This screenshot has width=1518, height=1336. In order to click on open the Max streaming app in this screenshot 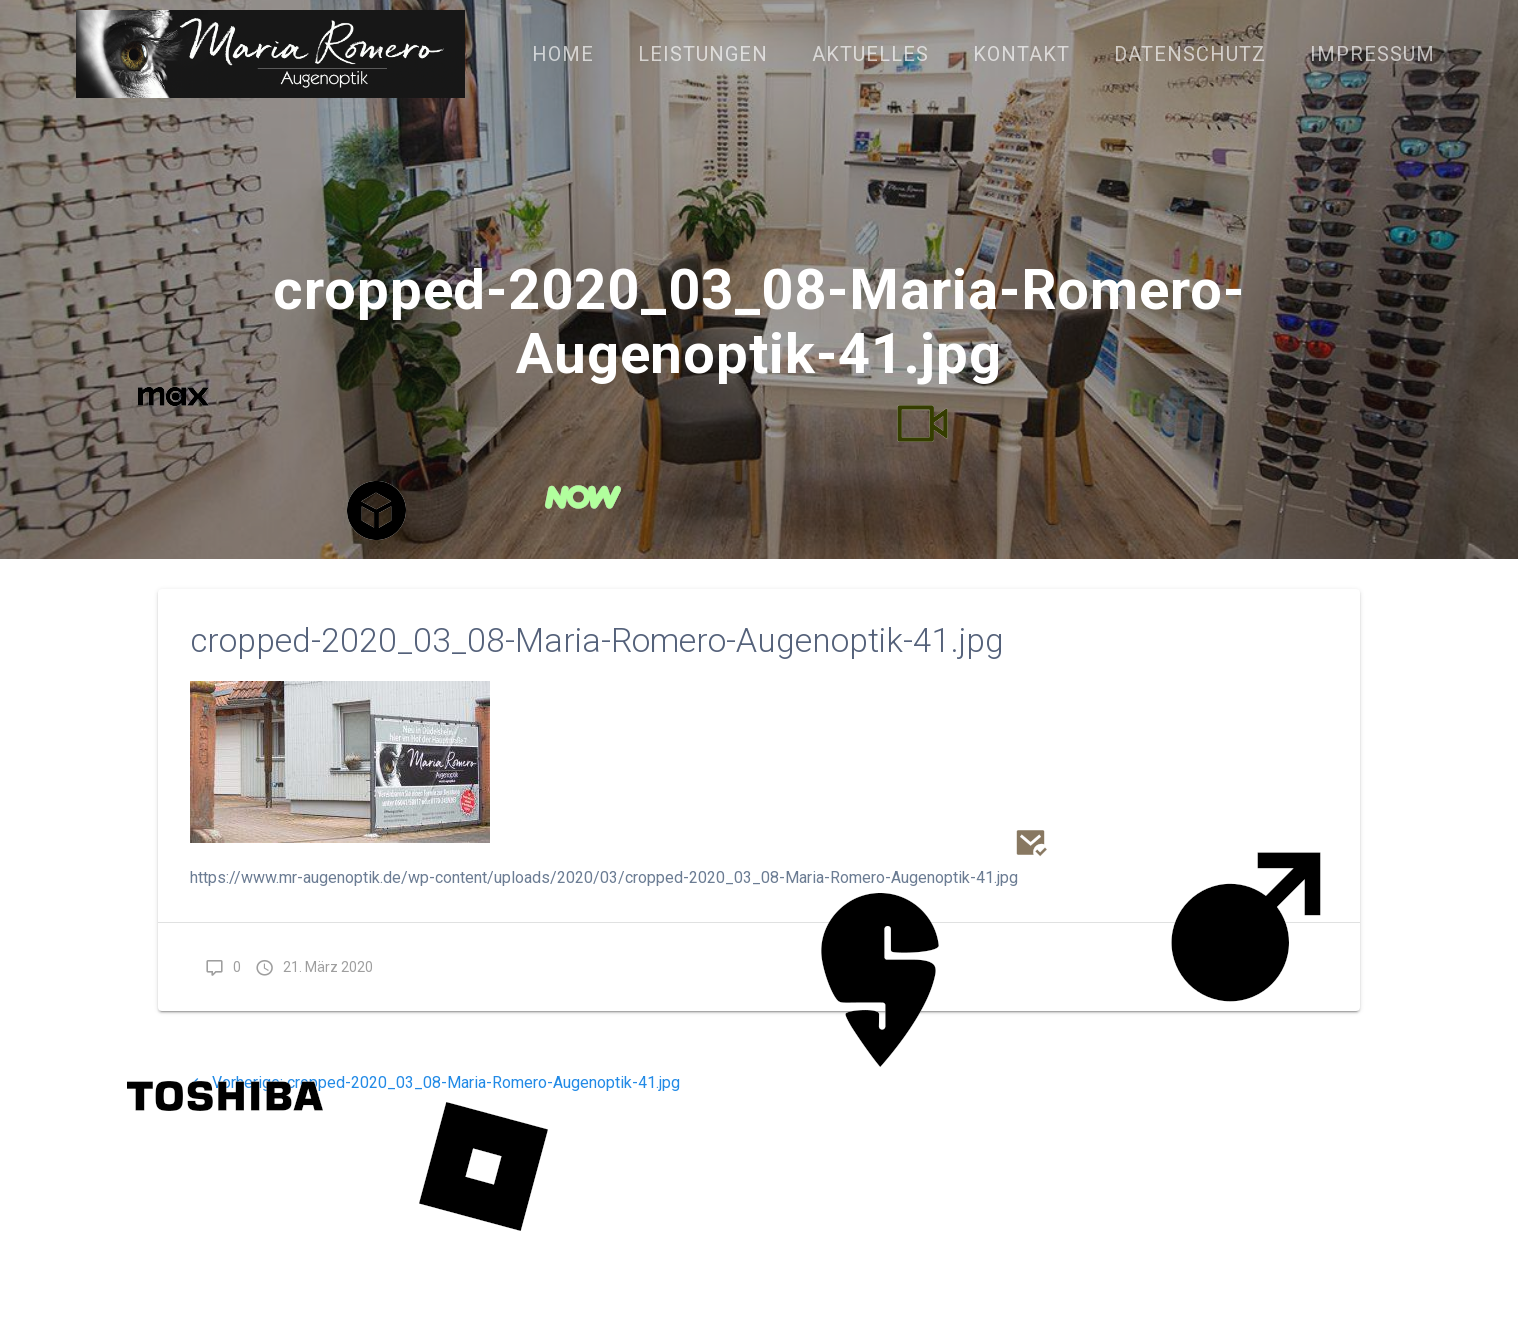, I will do `click(173, 396)`.